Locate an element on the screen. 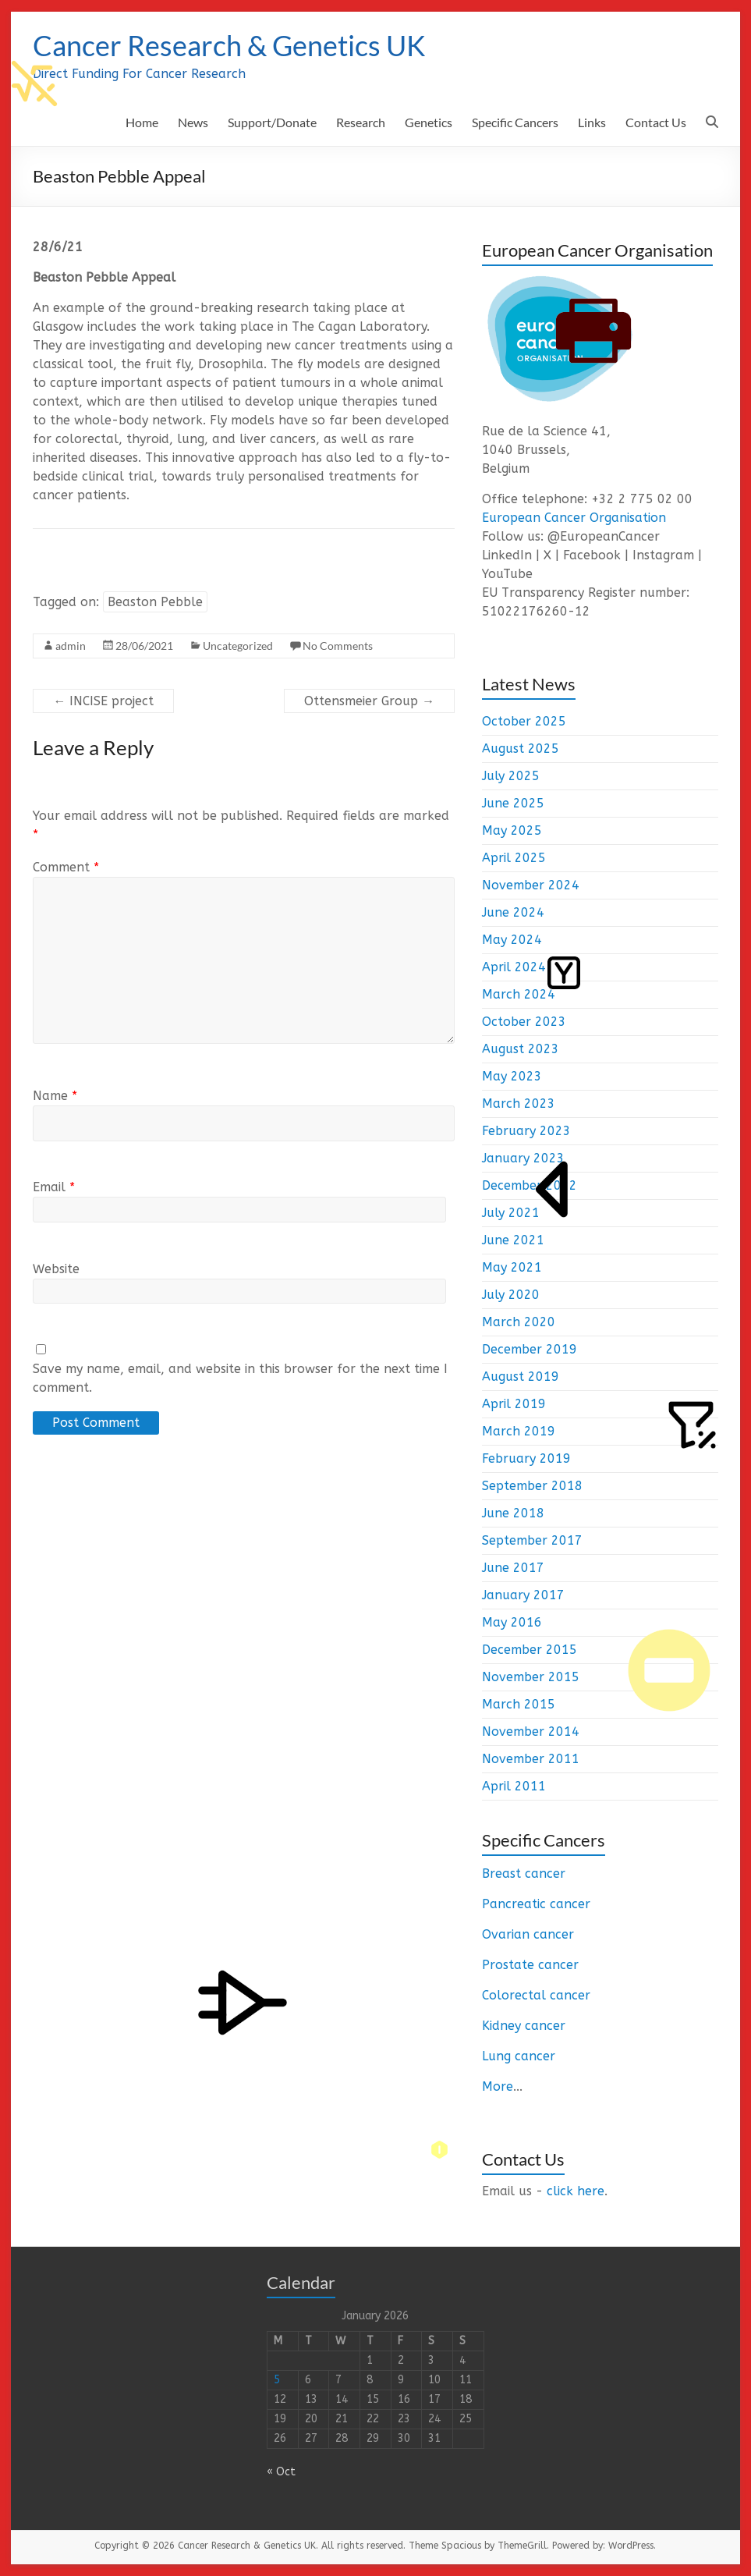  logic buffer gate symbol in circuit design is located at coordinates (243, 2003).